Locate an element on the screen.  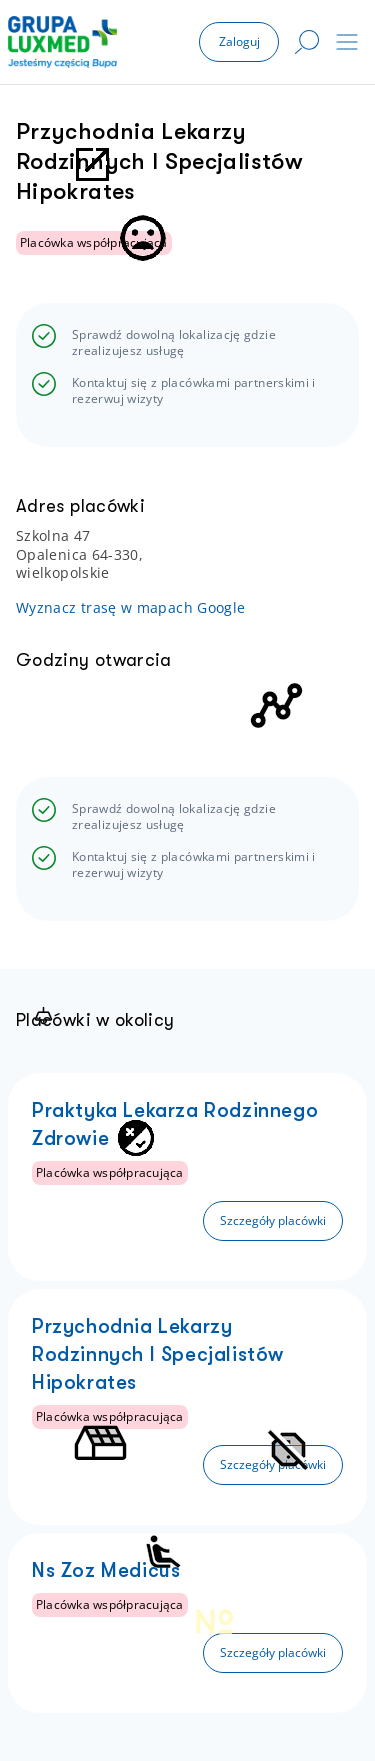
open link in a new tab or window is located at coordinates (92, 164).